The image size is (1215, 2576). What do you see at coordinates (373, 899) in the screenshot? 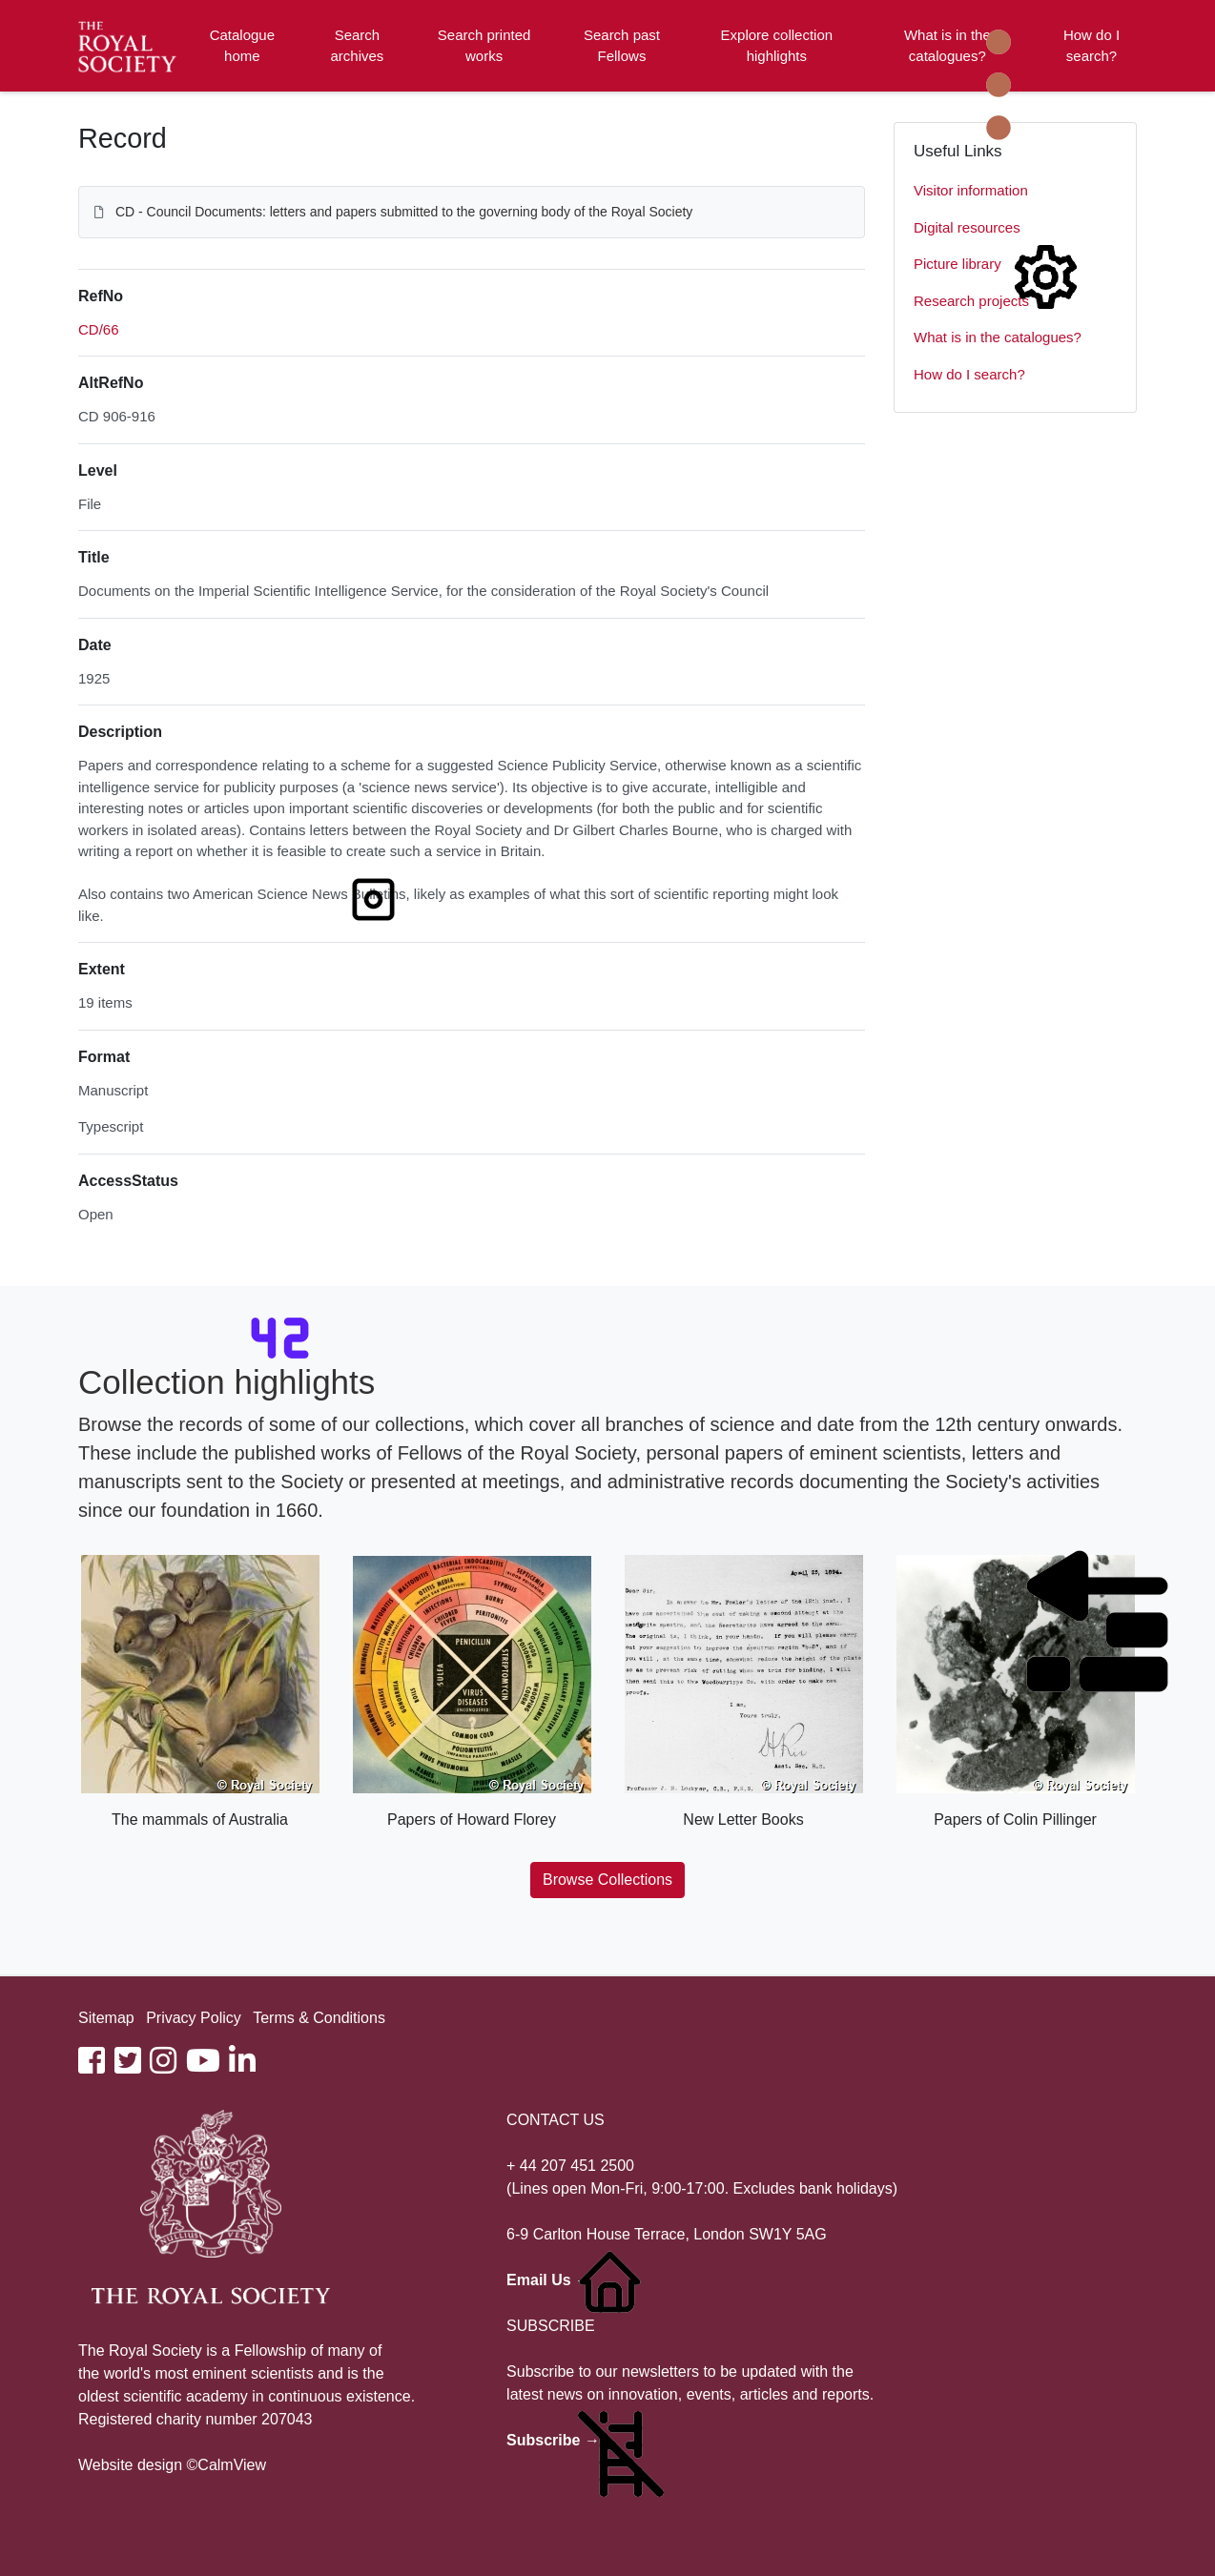
I see `apply a mask to selected layer or object` at bounding box center [373, 899].